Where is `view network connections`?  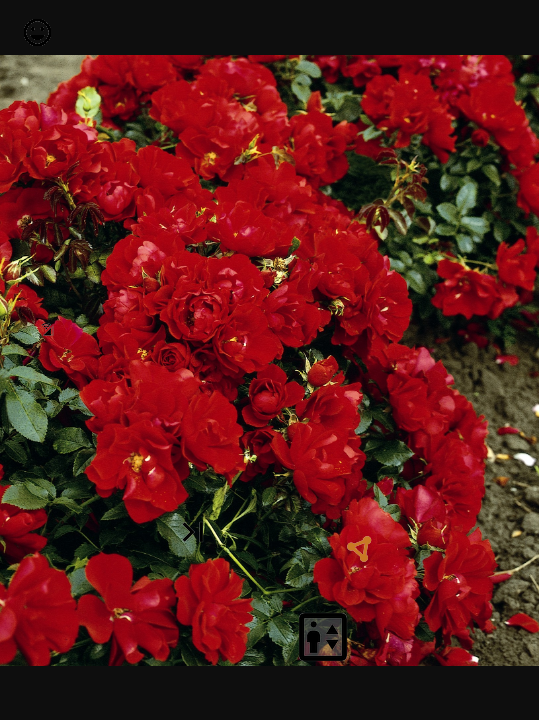 view network connections is located at coordinates (360, 549).